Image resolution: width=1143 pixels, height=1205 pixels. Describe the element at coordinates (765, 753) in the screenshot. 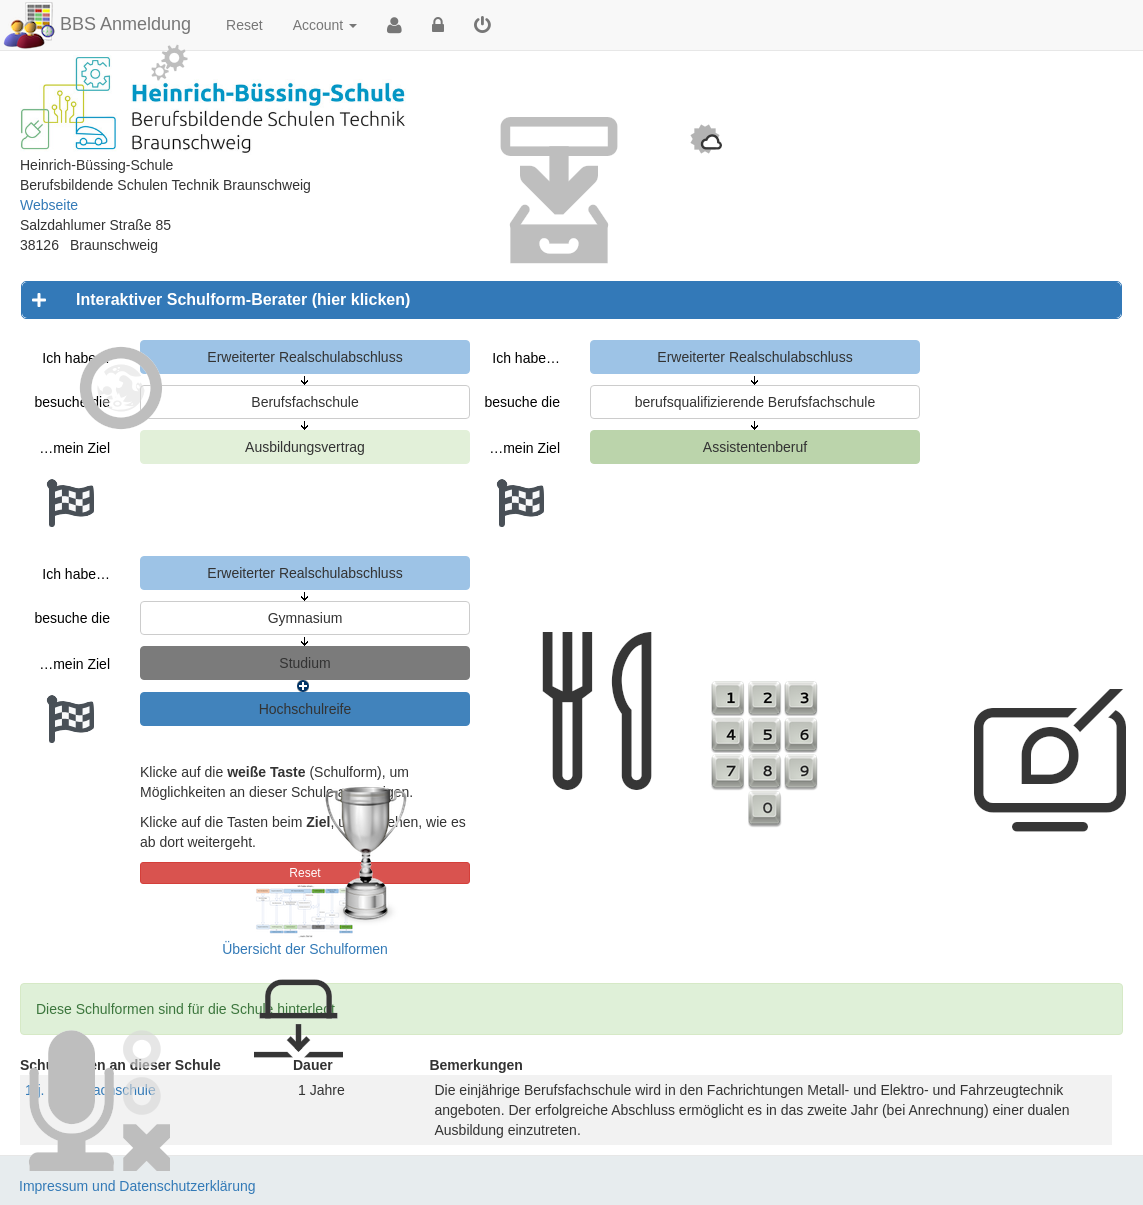

I see `open phone dialpad for entering numbers` at that location.